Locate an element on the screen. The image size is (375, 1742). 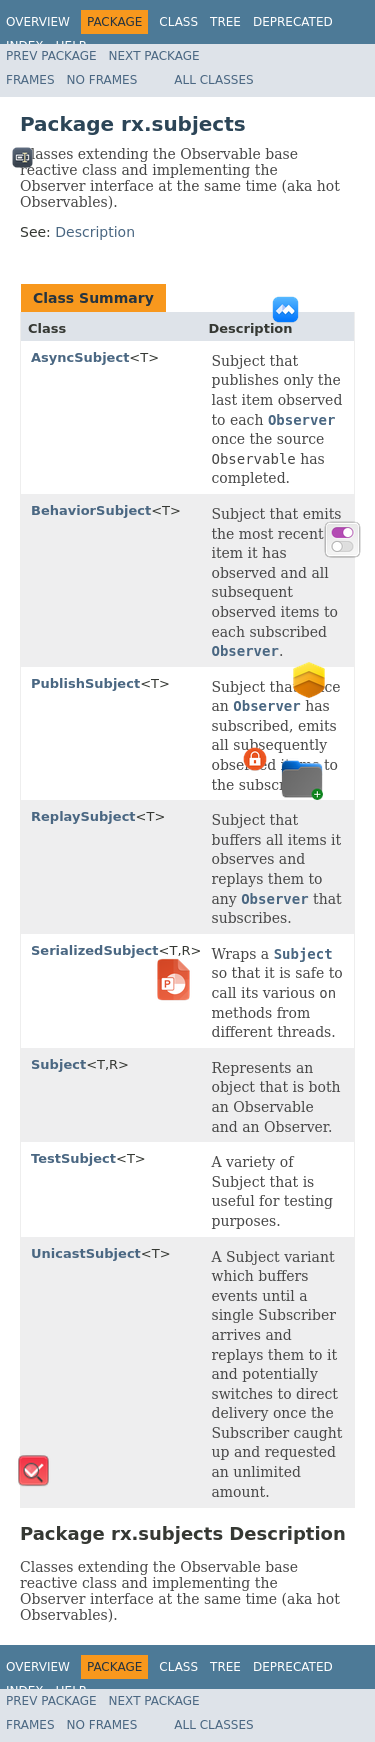
brightness settings are locked is located at coordinates (255, 759).